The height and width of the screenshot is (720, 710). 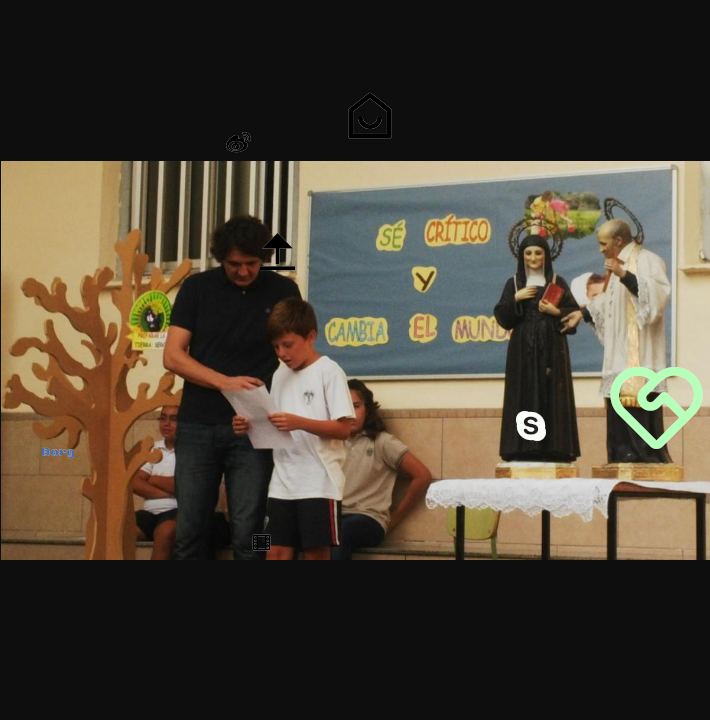 I want to click on return to home screen, so click(x=370, y=117).